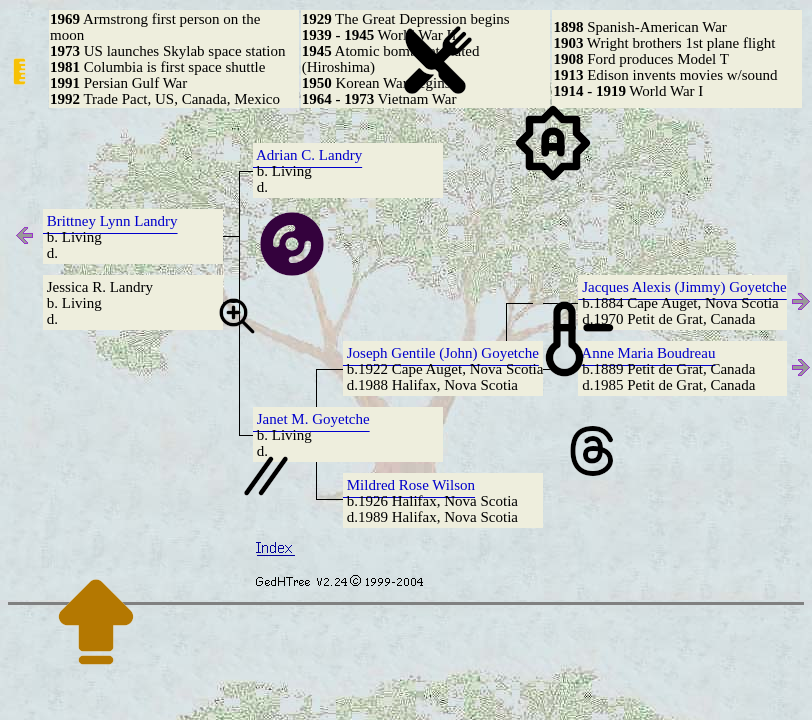 Image resolution: width=812 pixels, height=720 pixels. Describe the element at coordinates (553, 143) in the screenshot. I see `enable automatic brightness adjustment` at that location.